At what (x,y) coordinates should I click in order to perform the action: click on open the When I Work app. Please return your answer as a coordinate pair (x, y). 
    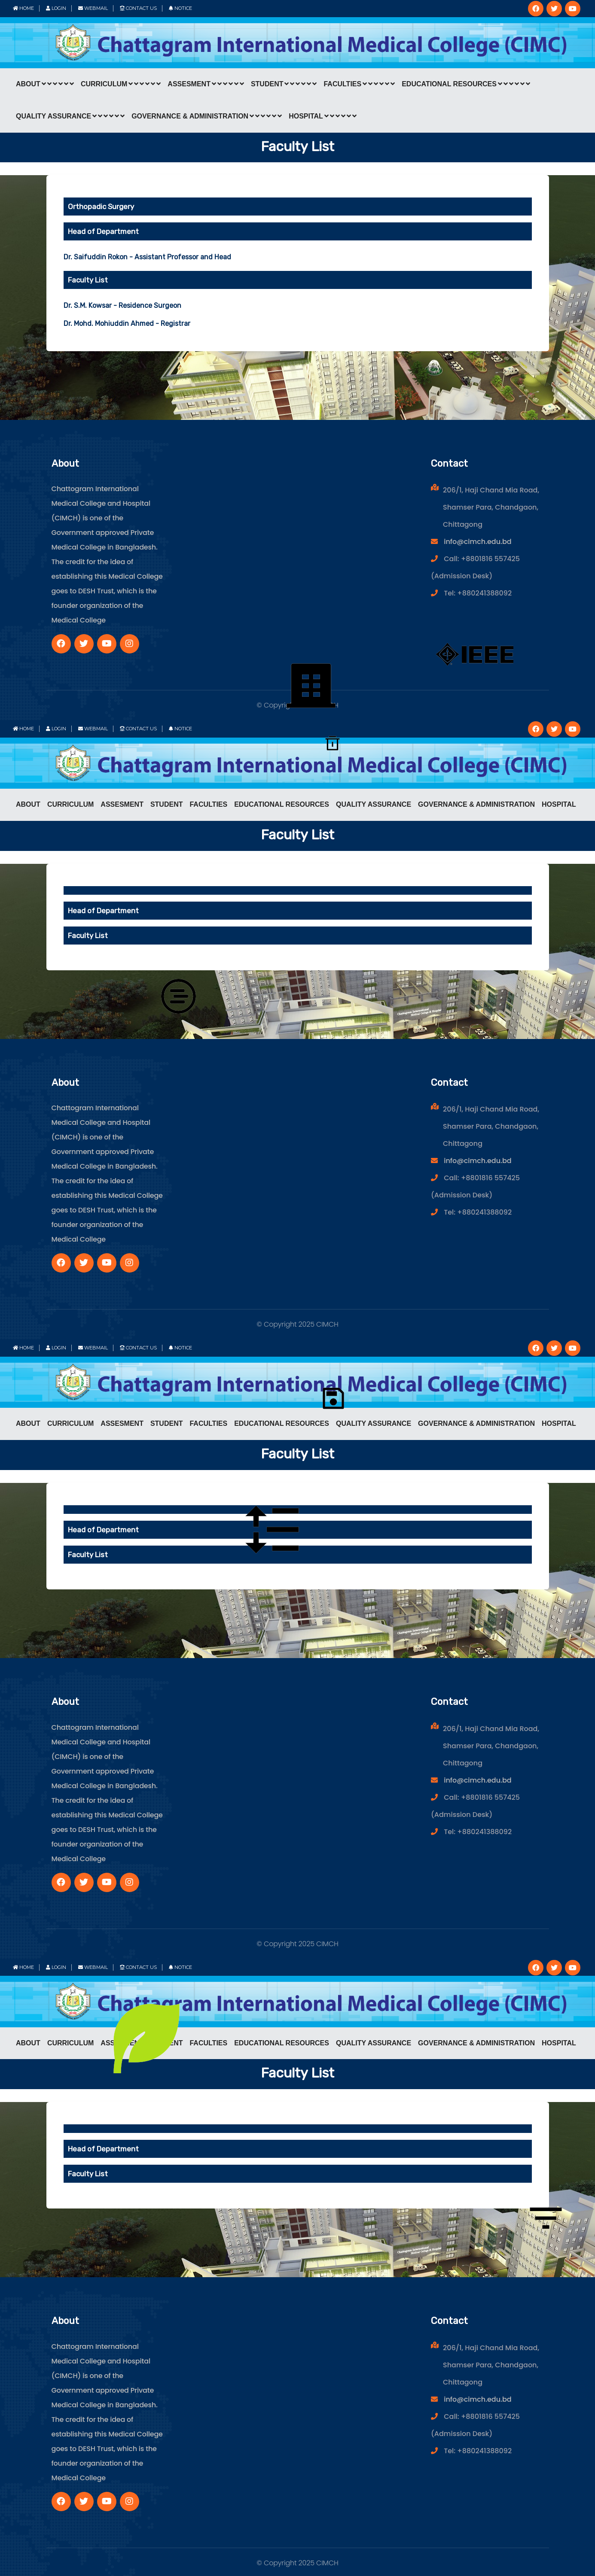
    Looking at the image, I should click on (178, 996).